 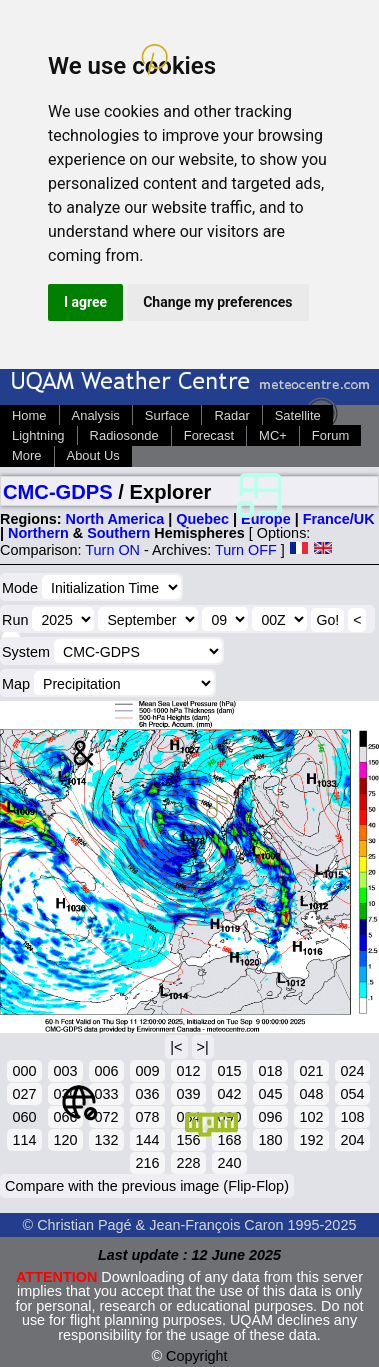 I want to click on access music or audio player, so click(x=217, y=806).